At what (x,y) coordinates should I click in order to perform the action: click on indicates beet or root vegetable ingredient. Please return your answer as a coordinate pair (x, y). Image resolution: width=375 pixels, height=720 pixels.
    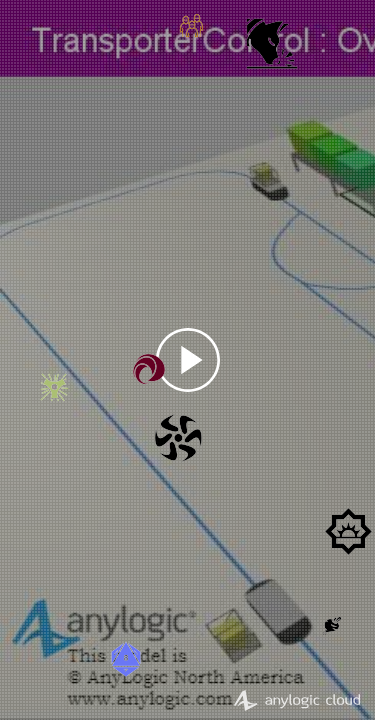
    Looking at the image, I should click on (332, 626).